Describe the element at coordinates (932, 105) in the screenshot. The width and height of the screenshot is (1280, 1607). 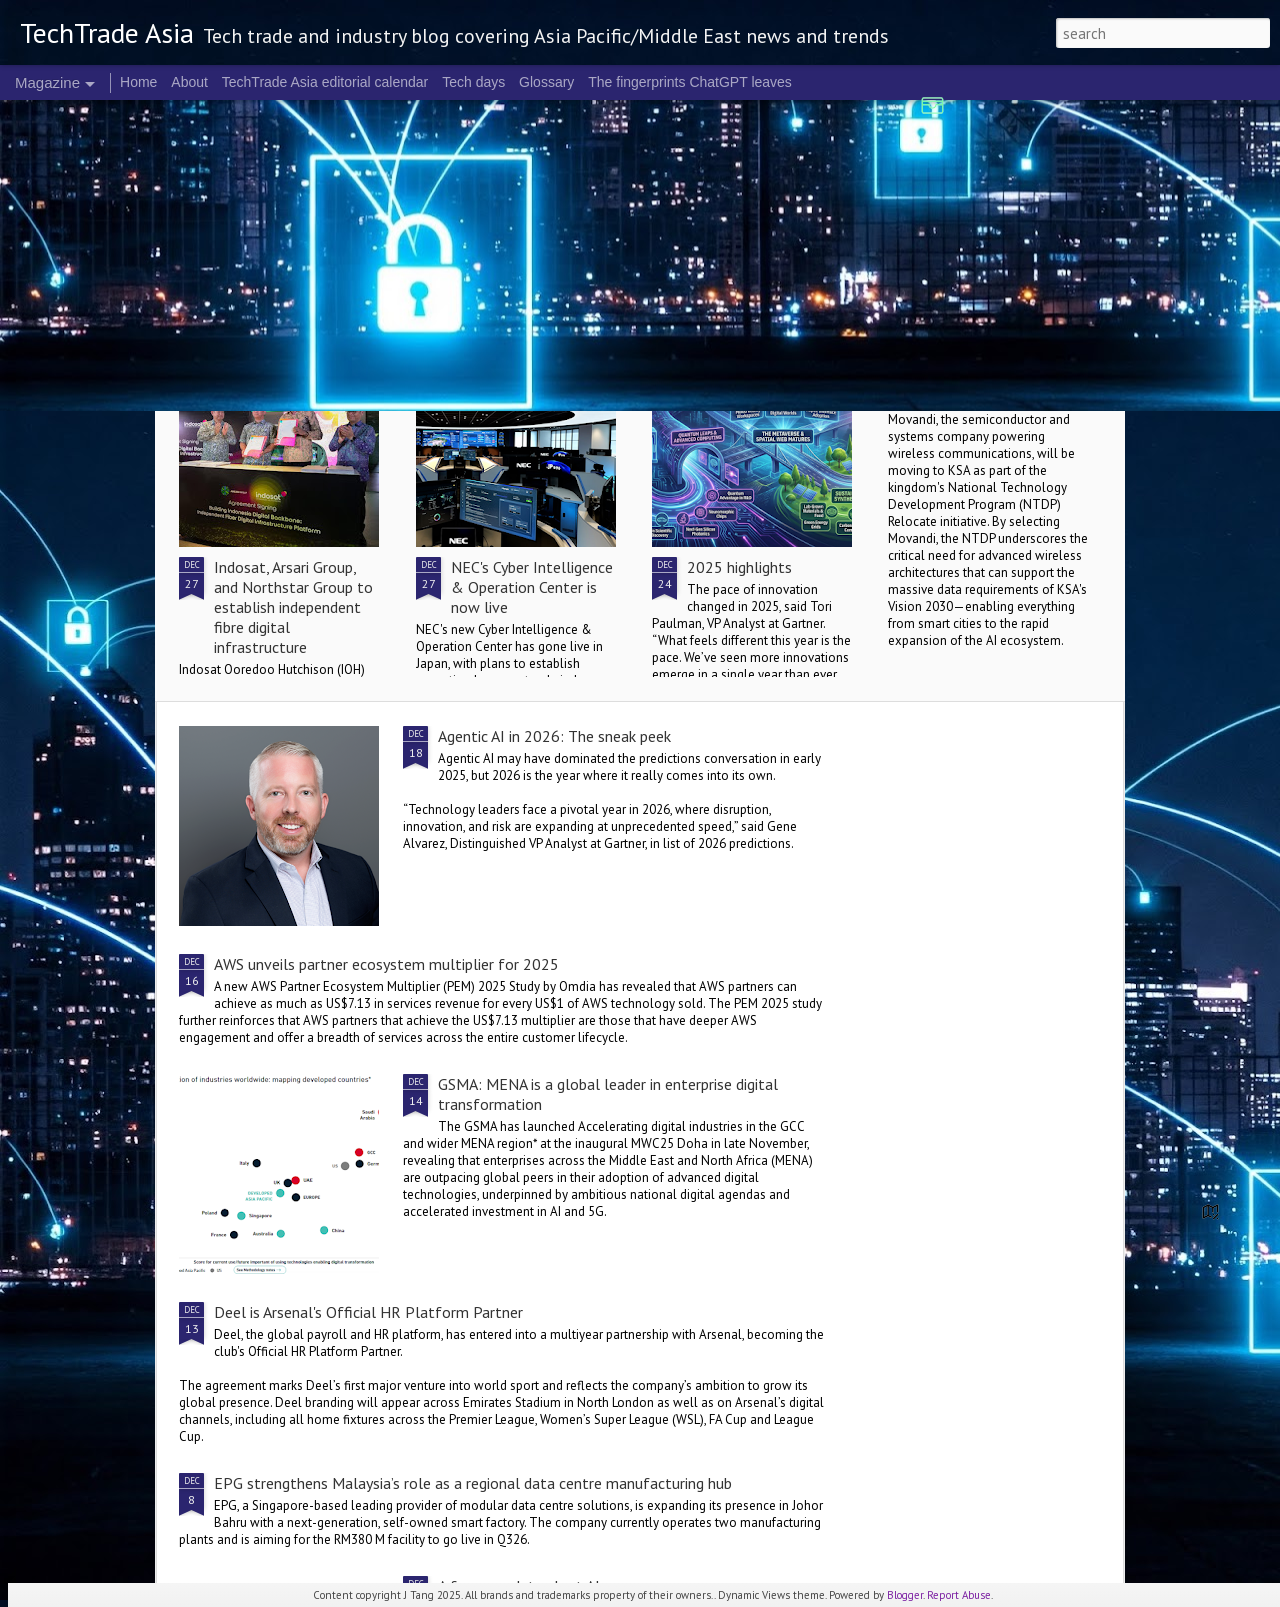
I see `access your wallet or payment cards` at that location.